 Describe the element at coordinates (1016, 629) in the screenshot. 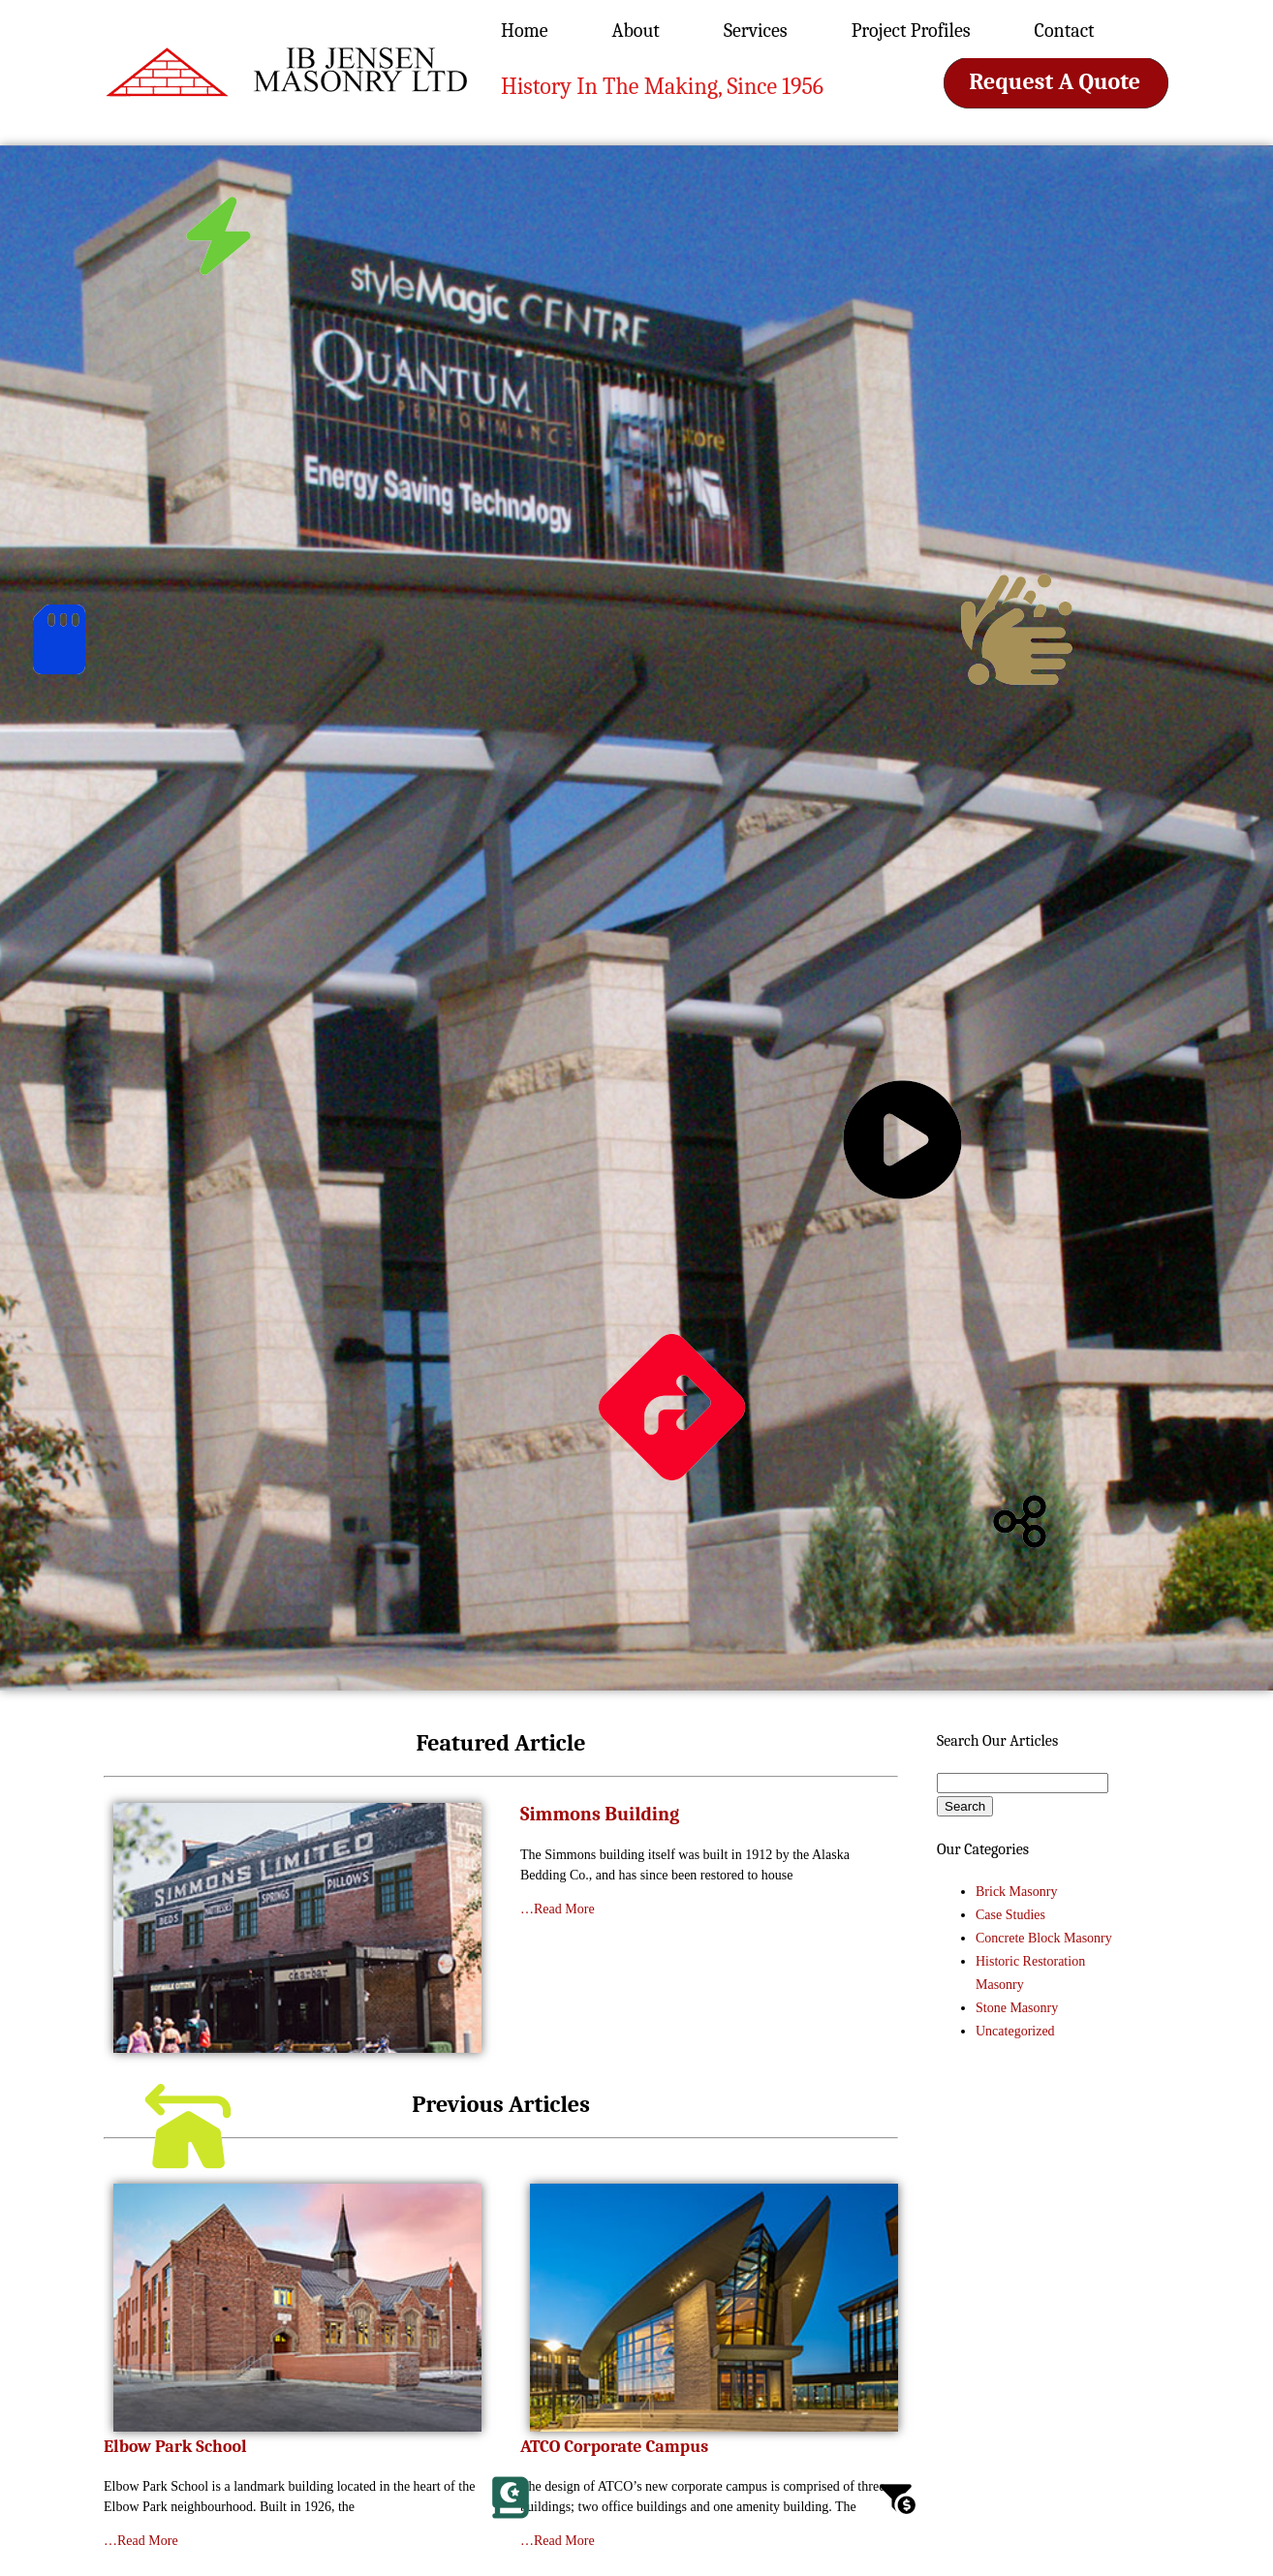

I see `wash hands reminder or hygiene indicator` at that location.